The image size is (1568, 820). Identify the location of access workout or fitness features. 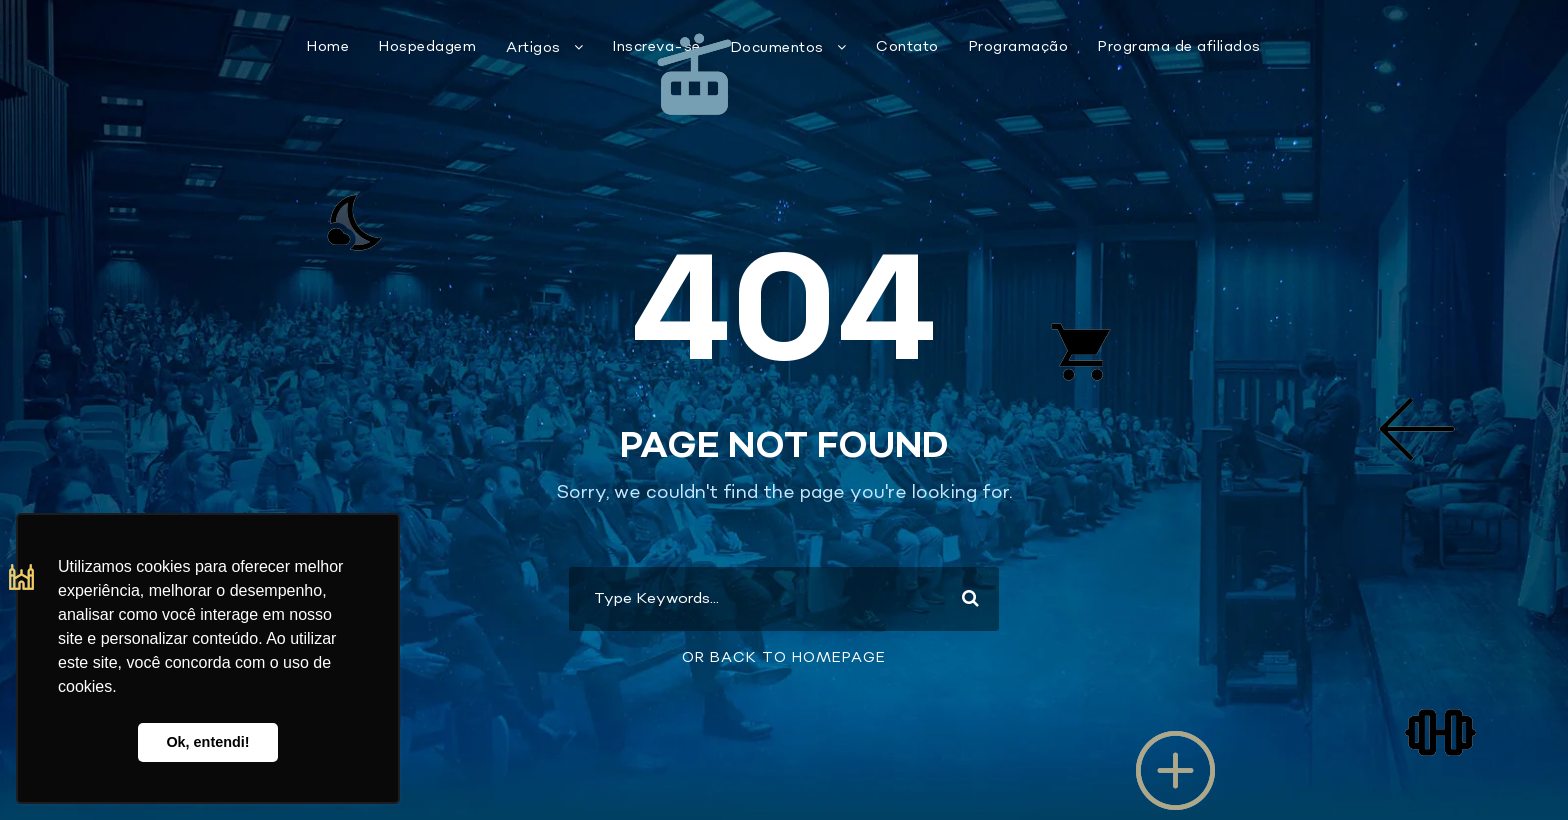
(1440, 732).